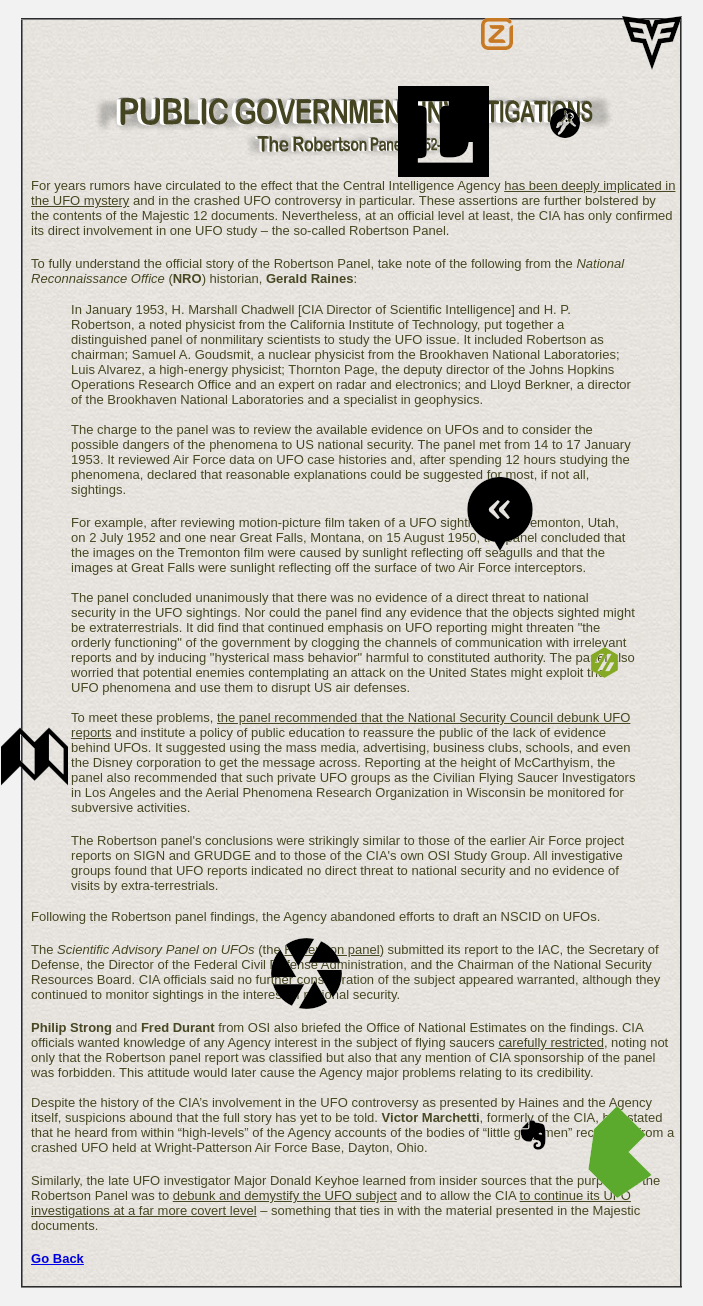 This screenshot has width=703, height=1306. Describe the element at coordinates (34, 756) in the screenshot. I see `open siyuan note-taking app` at that location.